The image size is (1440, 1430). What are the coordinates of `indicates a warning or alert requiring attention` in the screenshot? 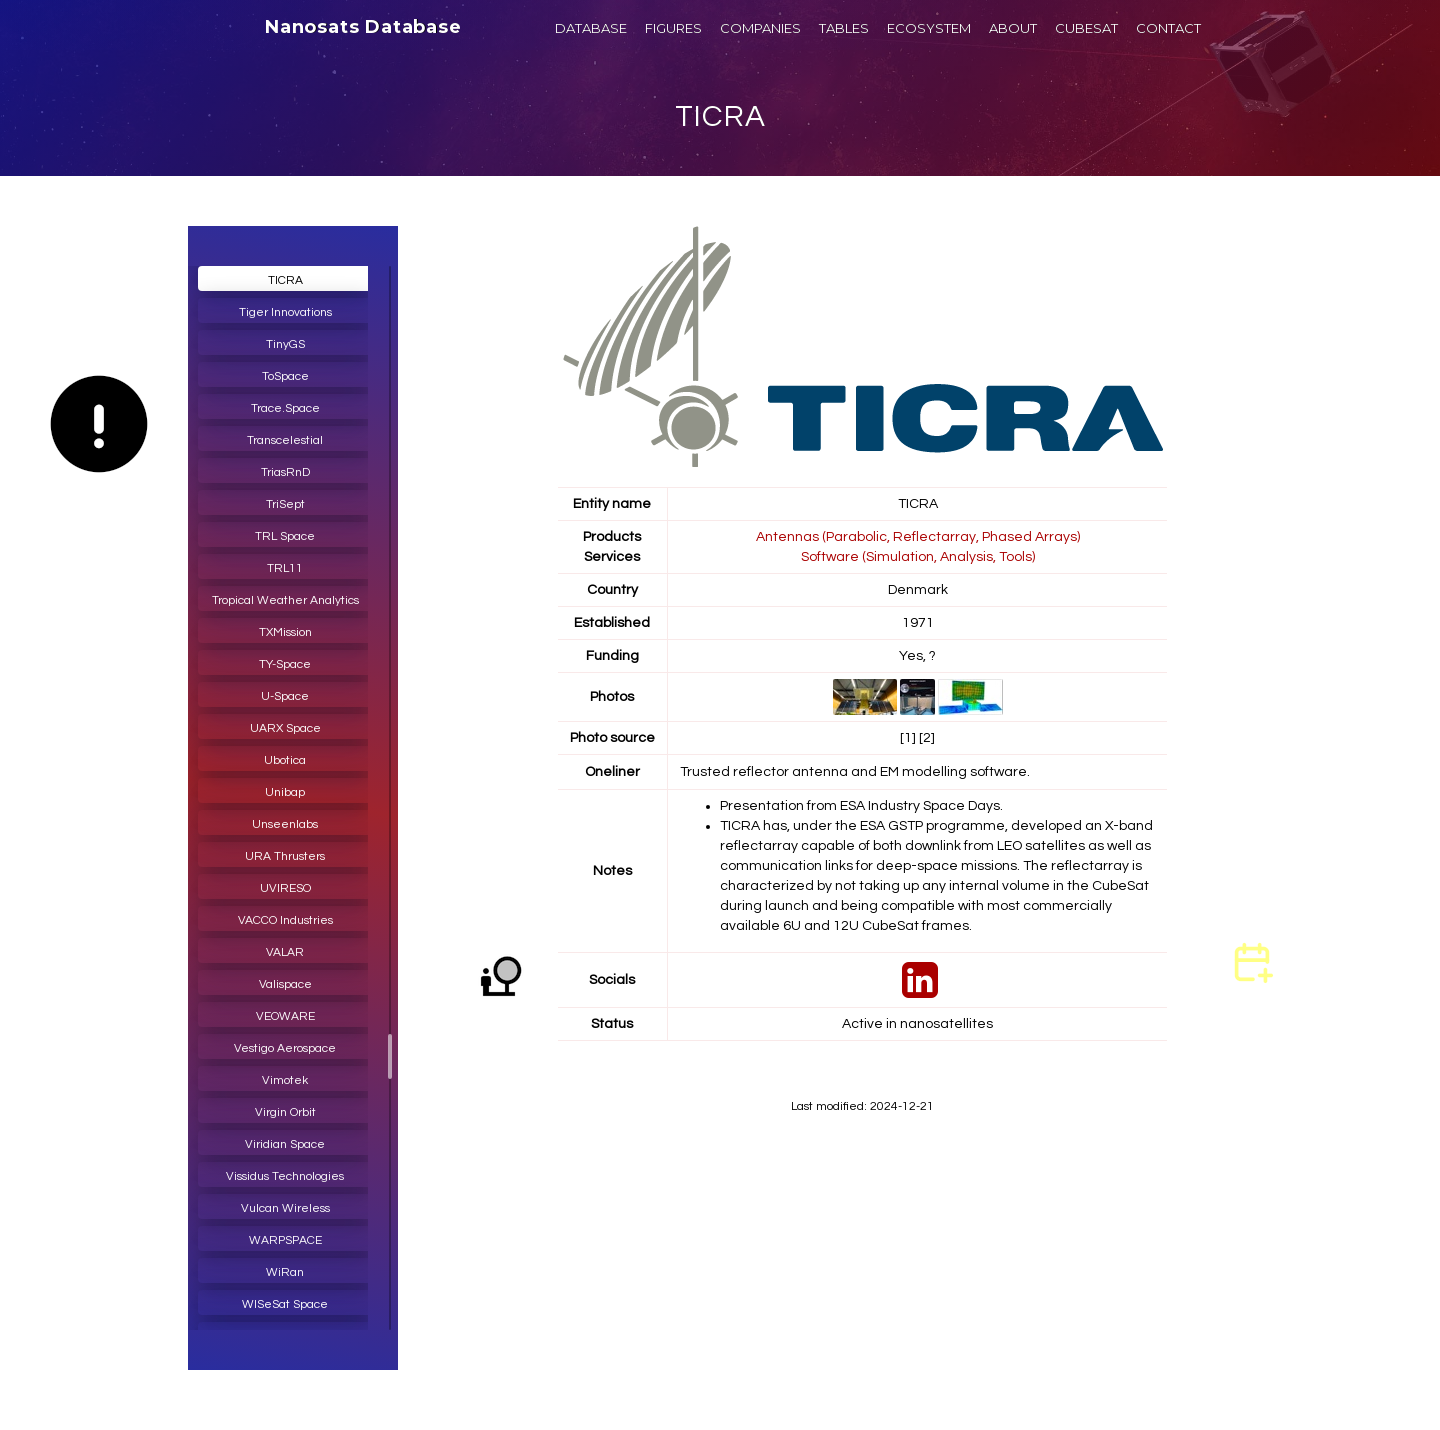 It's located at (99, 424).